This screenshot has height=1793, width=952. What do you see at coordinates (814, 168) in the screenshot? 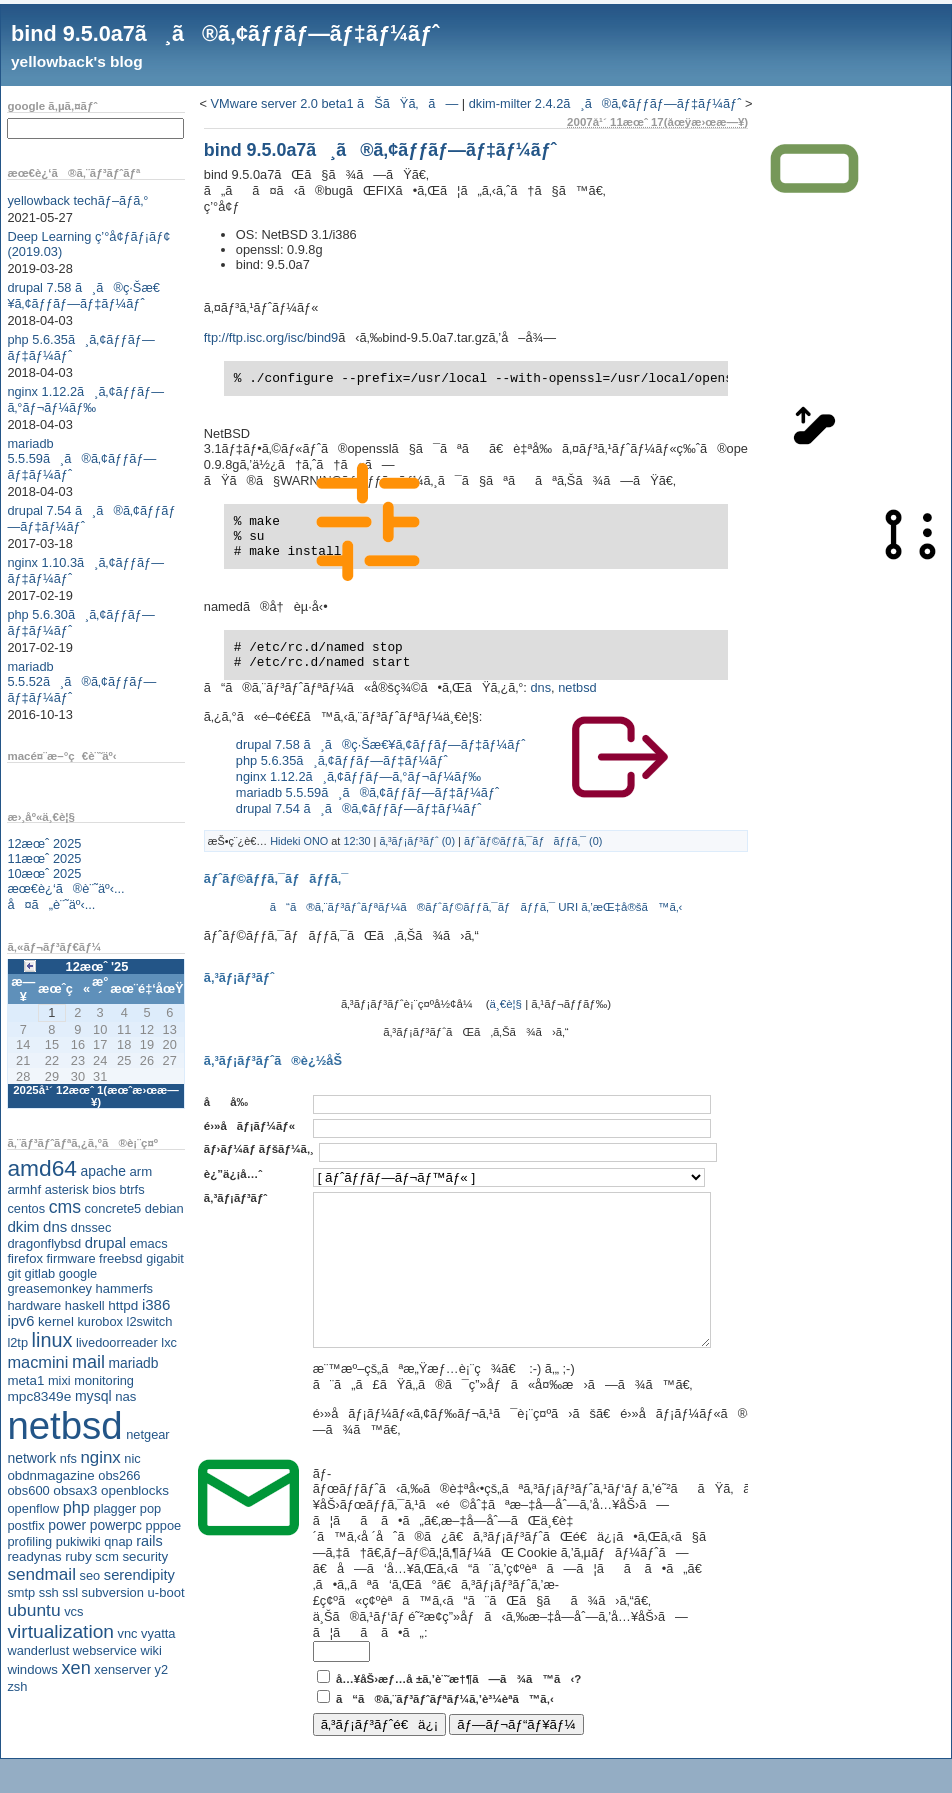
I see `crop image to 16:9 aspect ratio` at bounding box center [814, 168].